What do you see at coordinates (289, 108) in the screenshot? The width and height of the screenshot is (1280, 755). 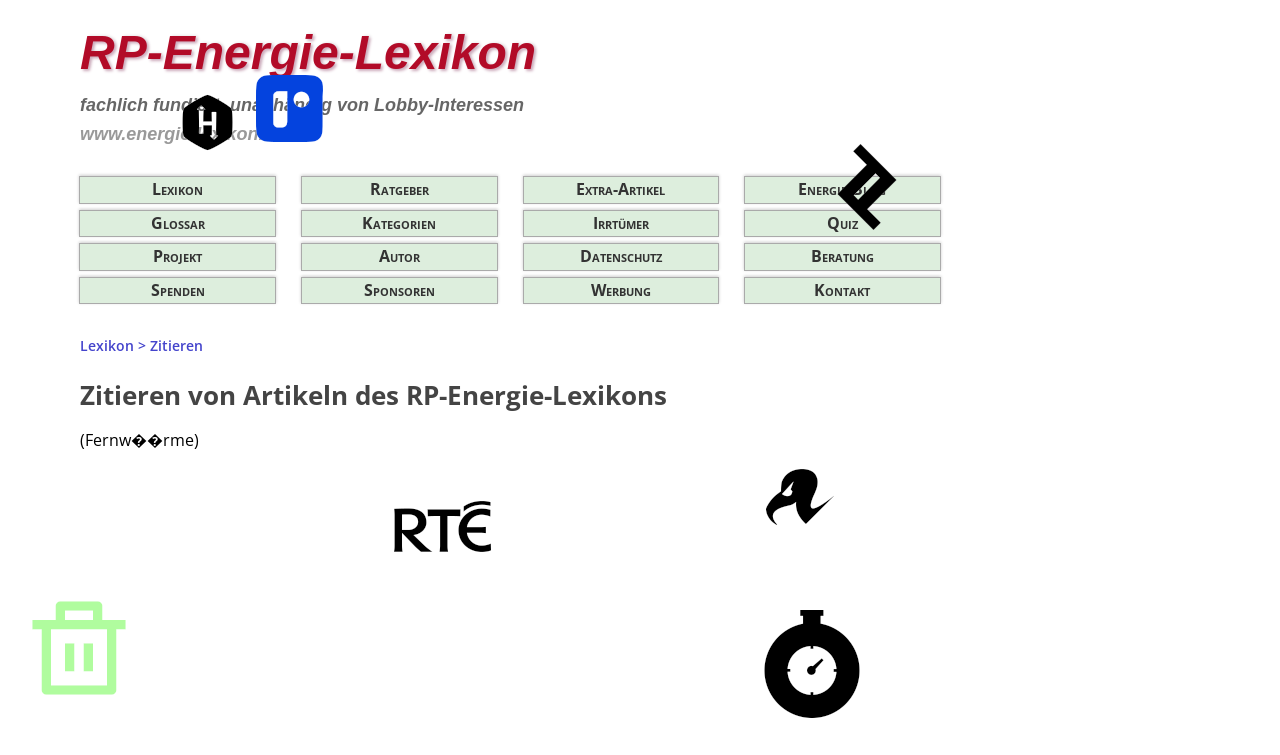 I see `rescript programming language logo` at bounding box center [289, 108].